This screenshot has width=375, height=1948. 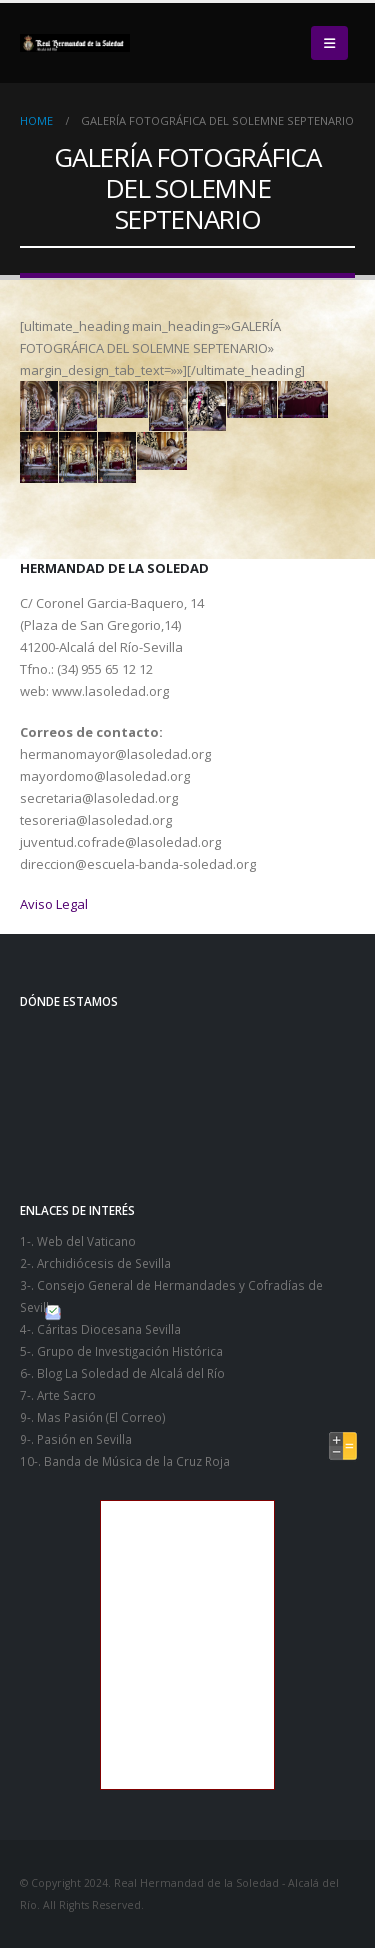 I want to click on mark email as not junk or spam, so click(x=53, y=1313).